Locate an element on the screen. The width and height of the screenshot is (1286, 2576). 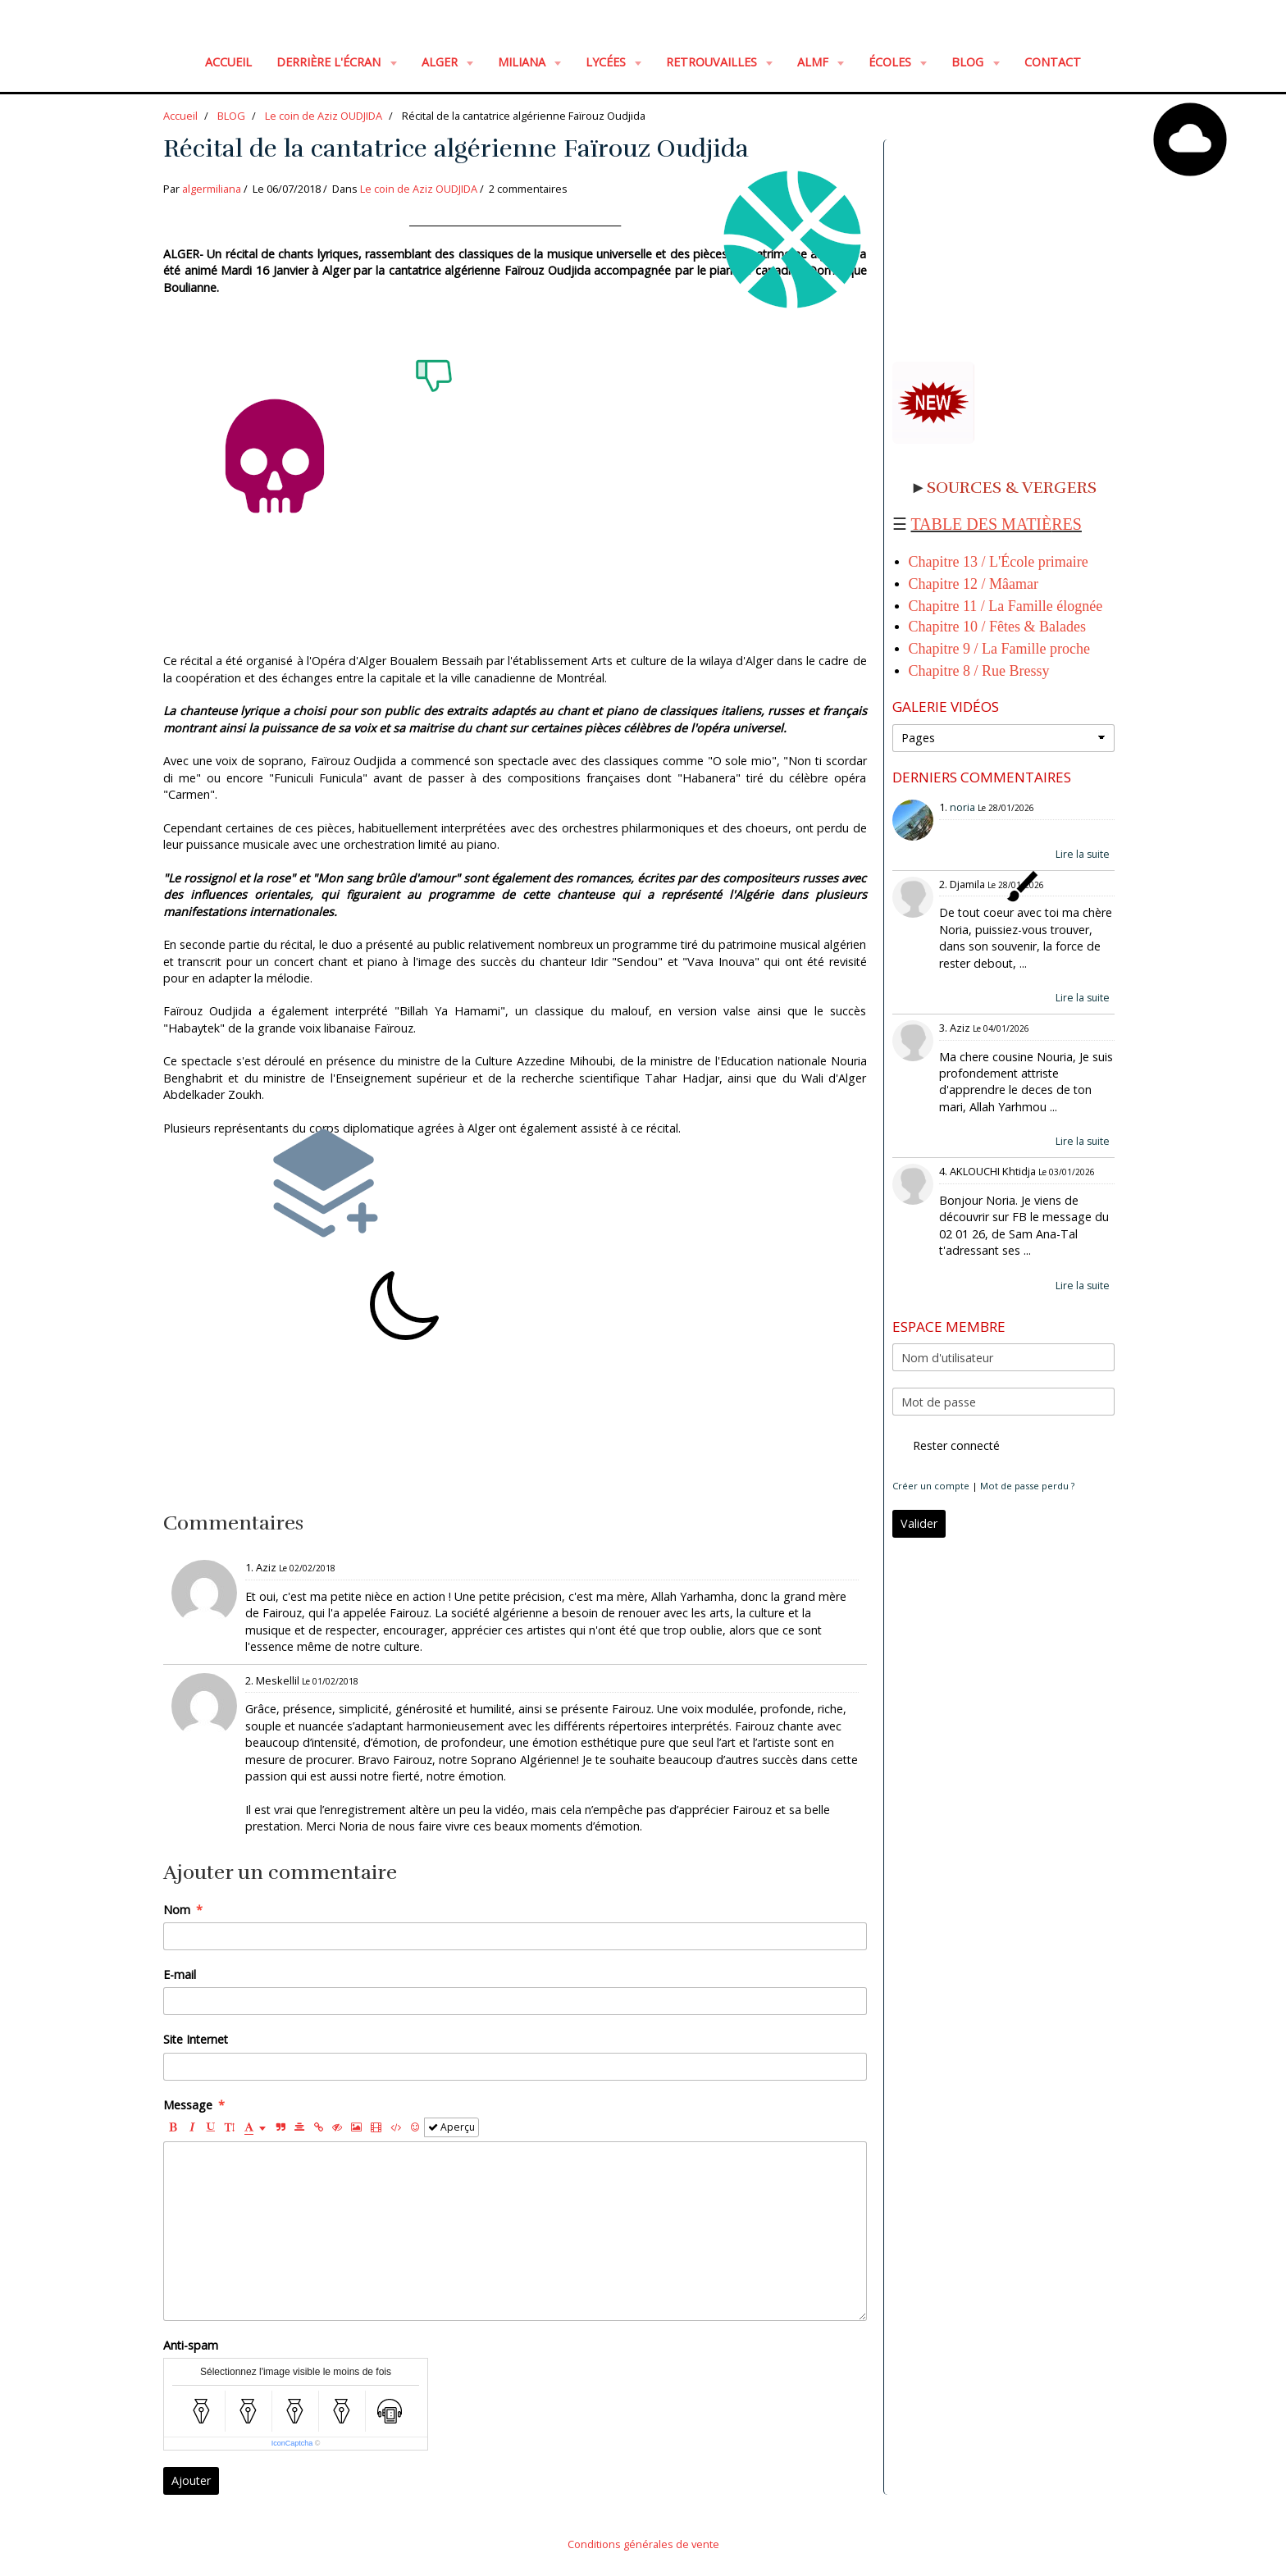
indicates danger or hazardous content is located at coordinates (275, 456).